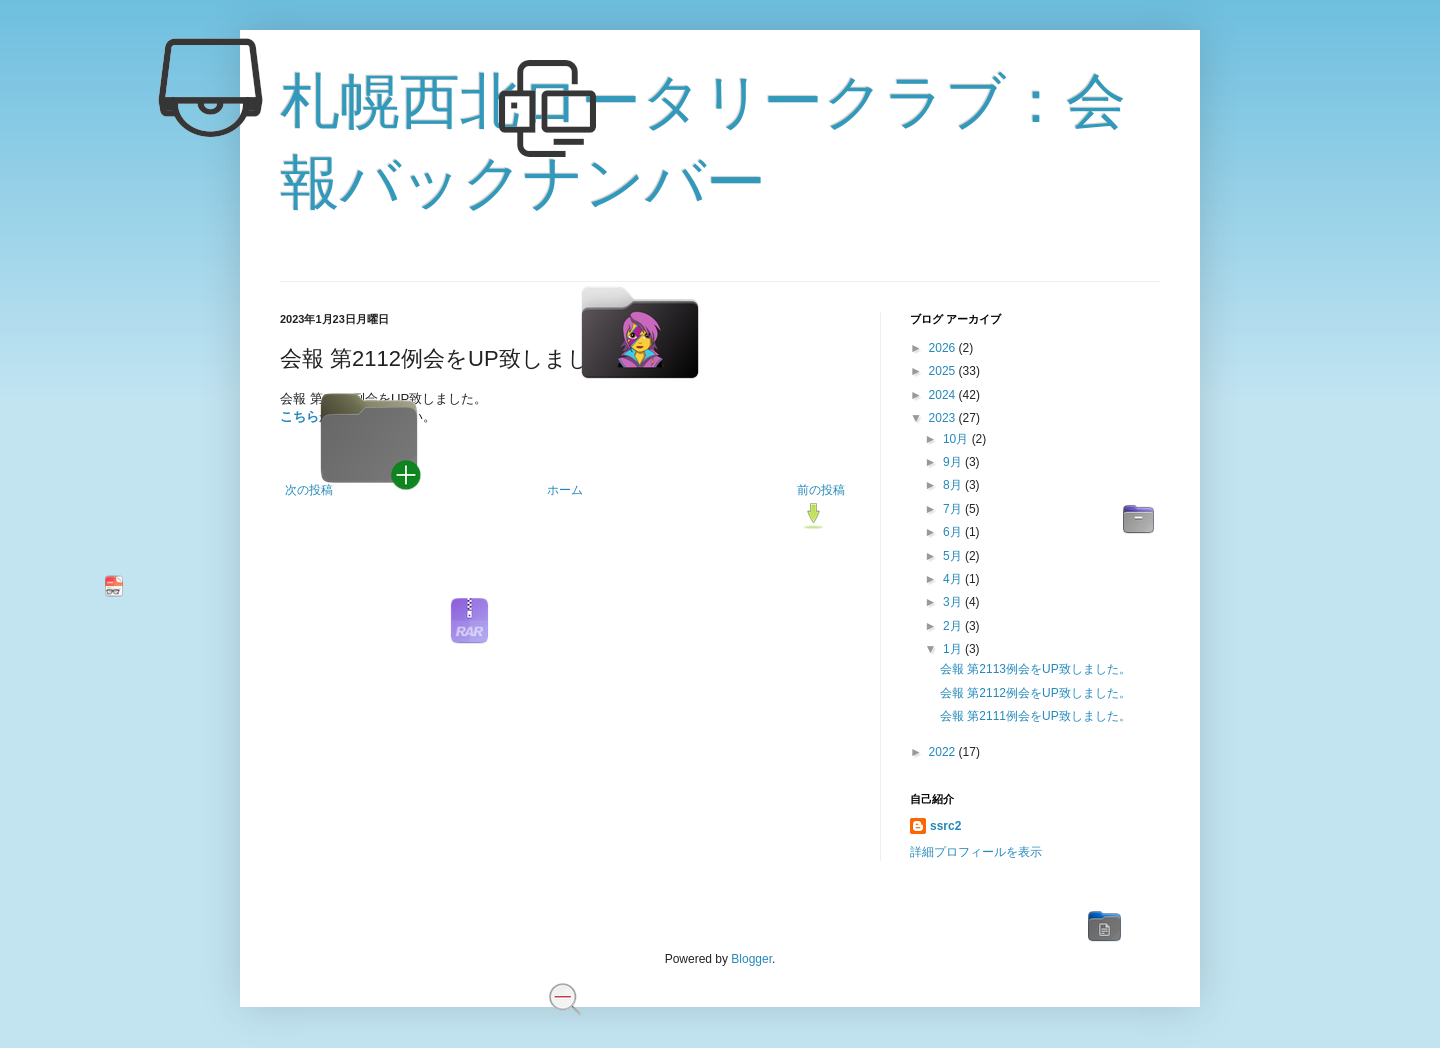  Describe the element at coordinates (210, 84) in the screenshot. I see `access optical disc drive` at that location.